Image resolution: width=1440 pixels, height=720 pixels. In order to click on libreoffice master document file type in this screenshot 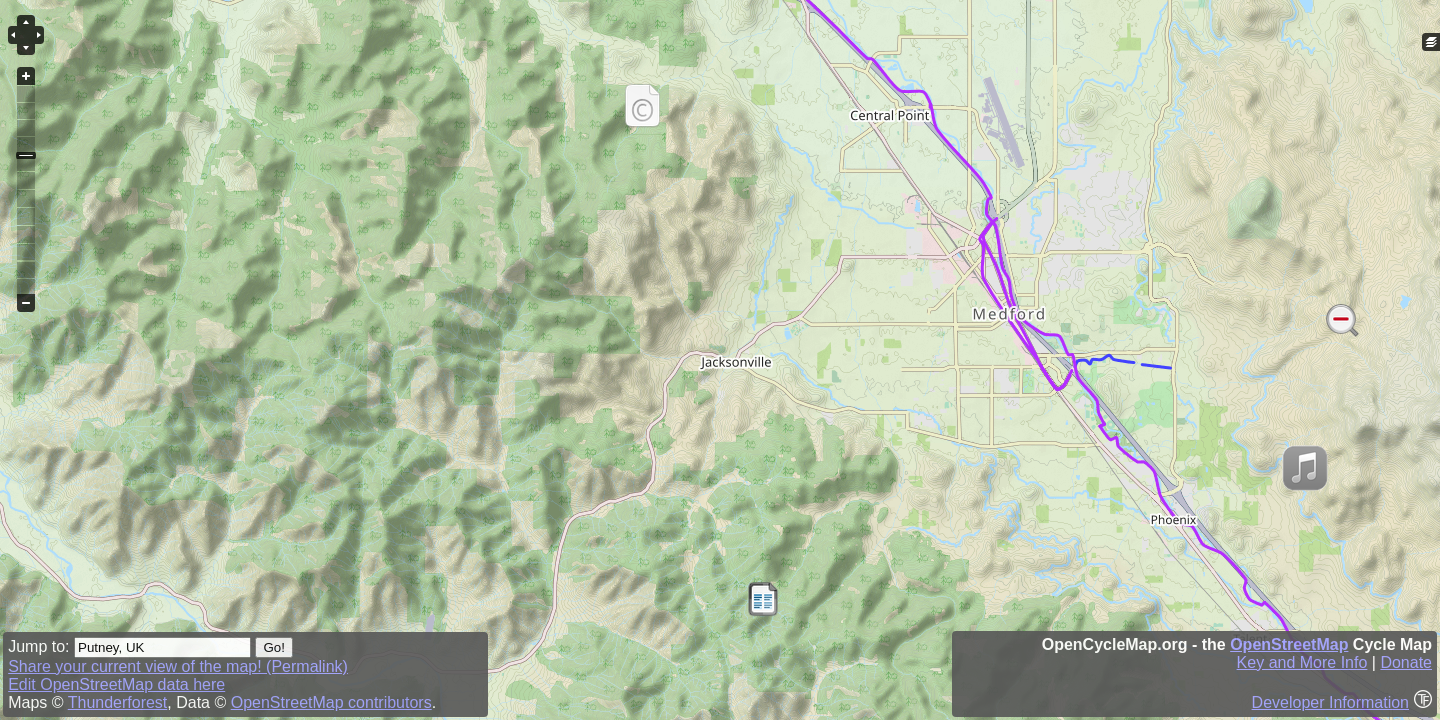, I will do `click(763, 599)`.